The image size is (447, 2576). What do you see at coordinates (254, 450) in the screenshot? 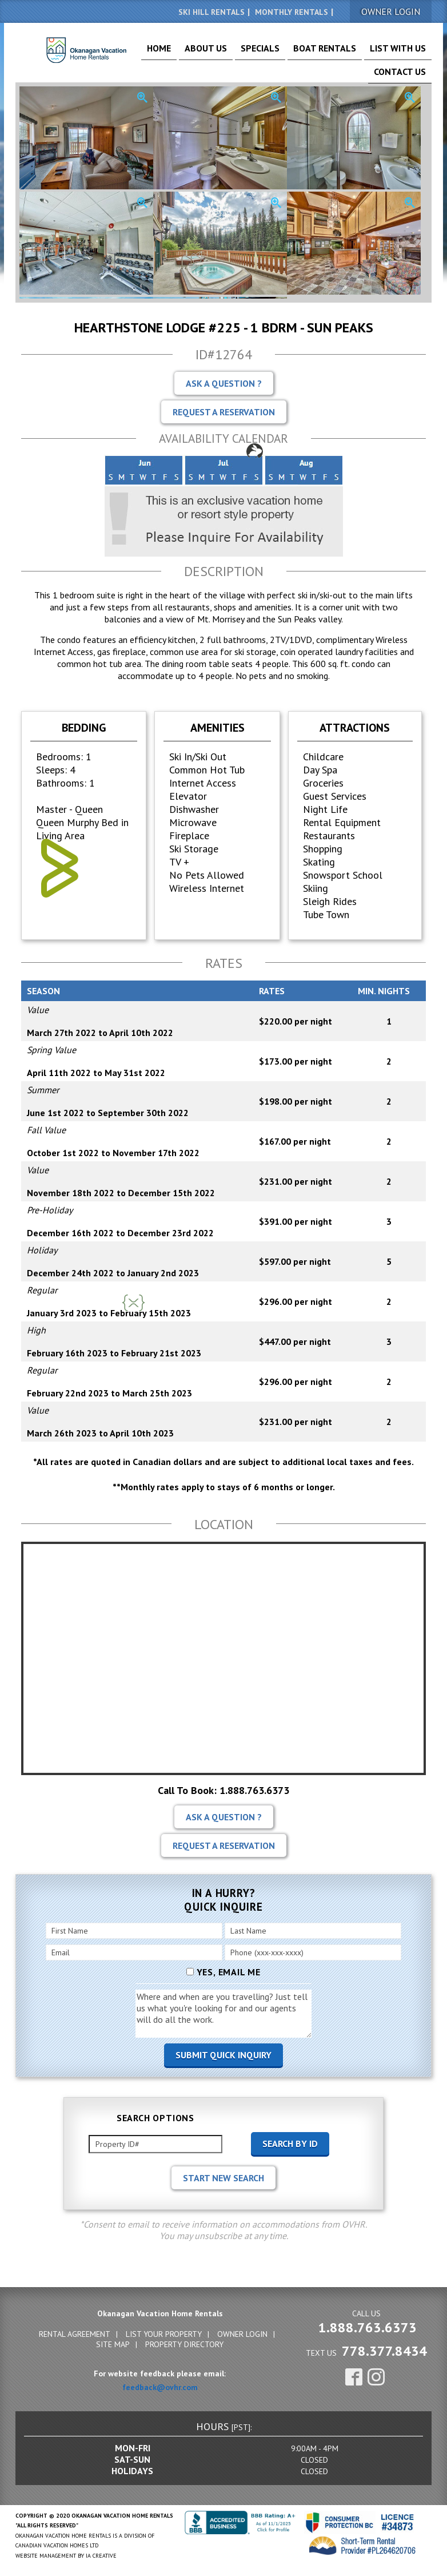
I see `coderabbit logo - ai-powered code review platform` at bounding box center [254, 450].